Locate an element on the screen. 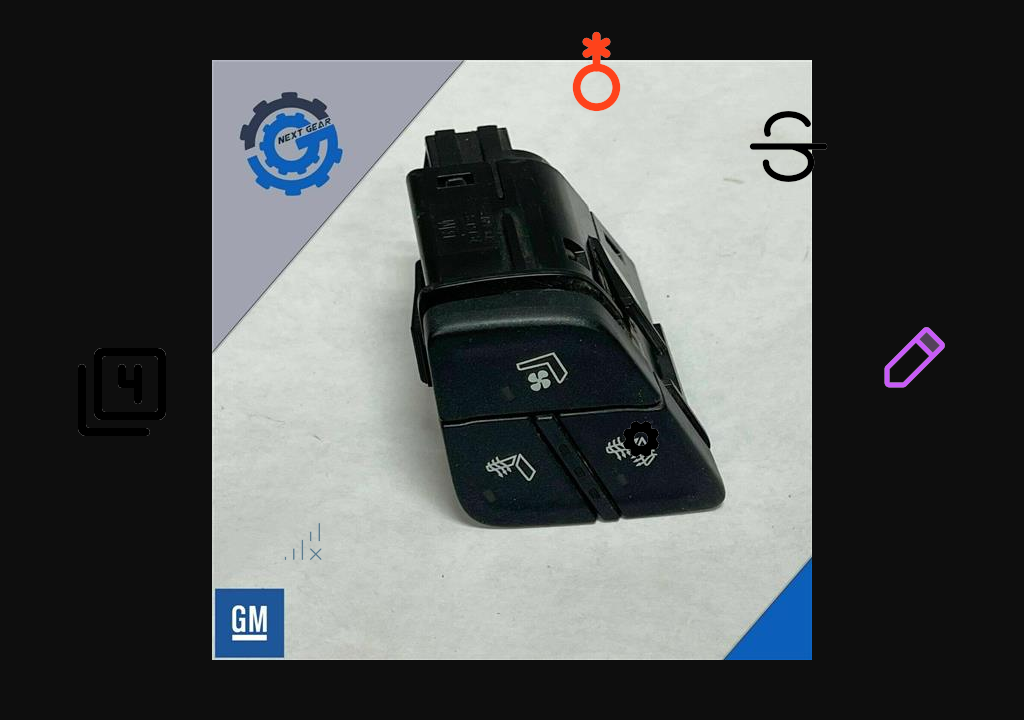 The image size is (1024, 720). apply strikethrough formatting to selected text is located at coordinates (788, 146).